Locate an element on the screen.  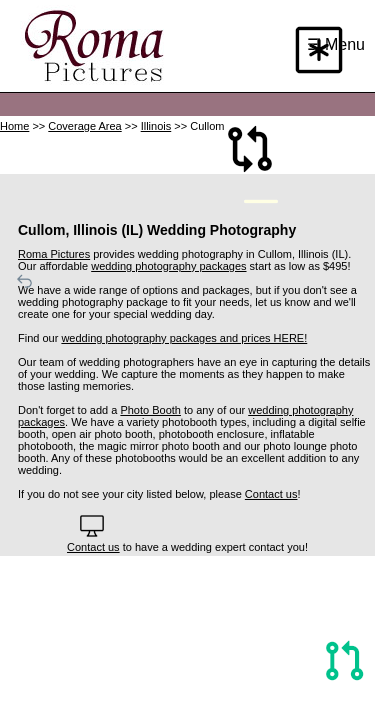
create or view a git pull request is located at coordinates (344, 661).